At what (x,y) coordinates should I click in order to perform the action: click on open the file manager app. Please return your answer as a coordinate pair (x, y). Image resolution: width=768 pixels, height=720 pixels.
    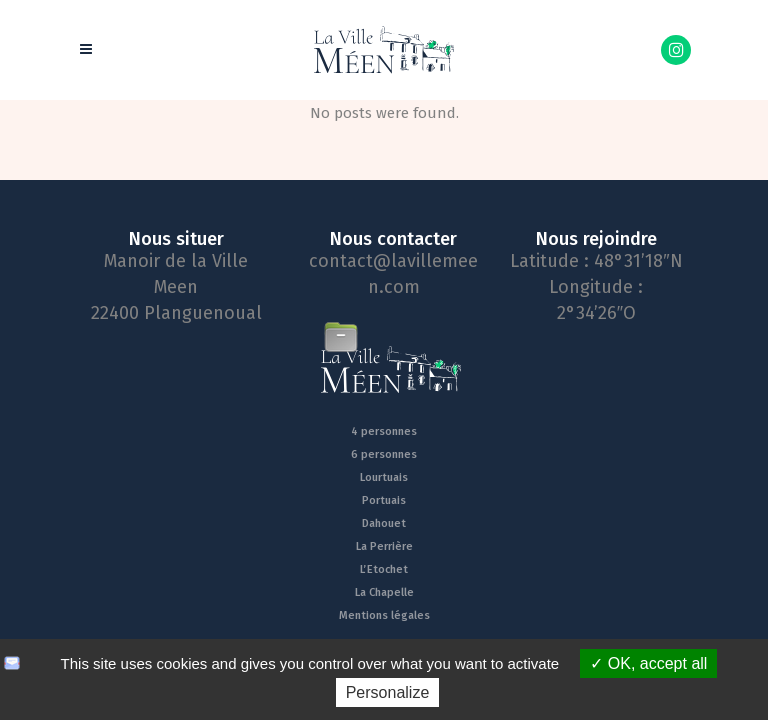
    Looking at the image, I should click on (341, 337).